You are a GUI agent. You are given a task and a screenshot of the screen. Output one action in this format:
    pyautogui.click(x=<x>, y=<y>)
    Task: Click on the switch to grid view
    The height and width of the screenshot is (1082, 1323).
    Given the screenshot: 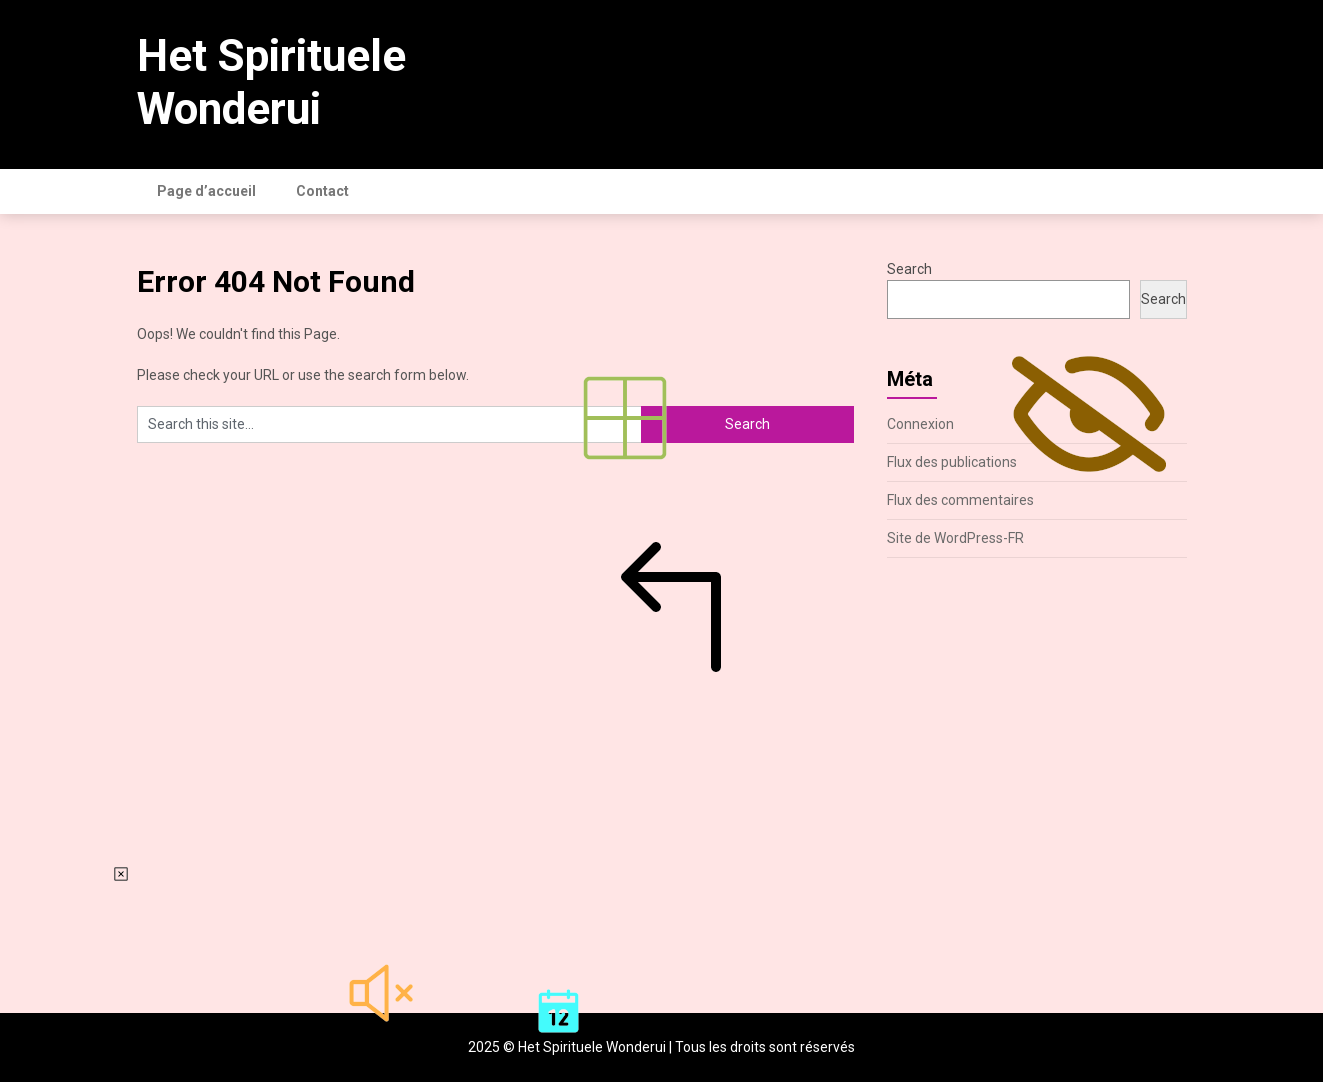 What is the action you would take?
    pyautogui.click(x=625, y=418)
    